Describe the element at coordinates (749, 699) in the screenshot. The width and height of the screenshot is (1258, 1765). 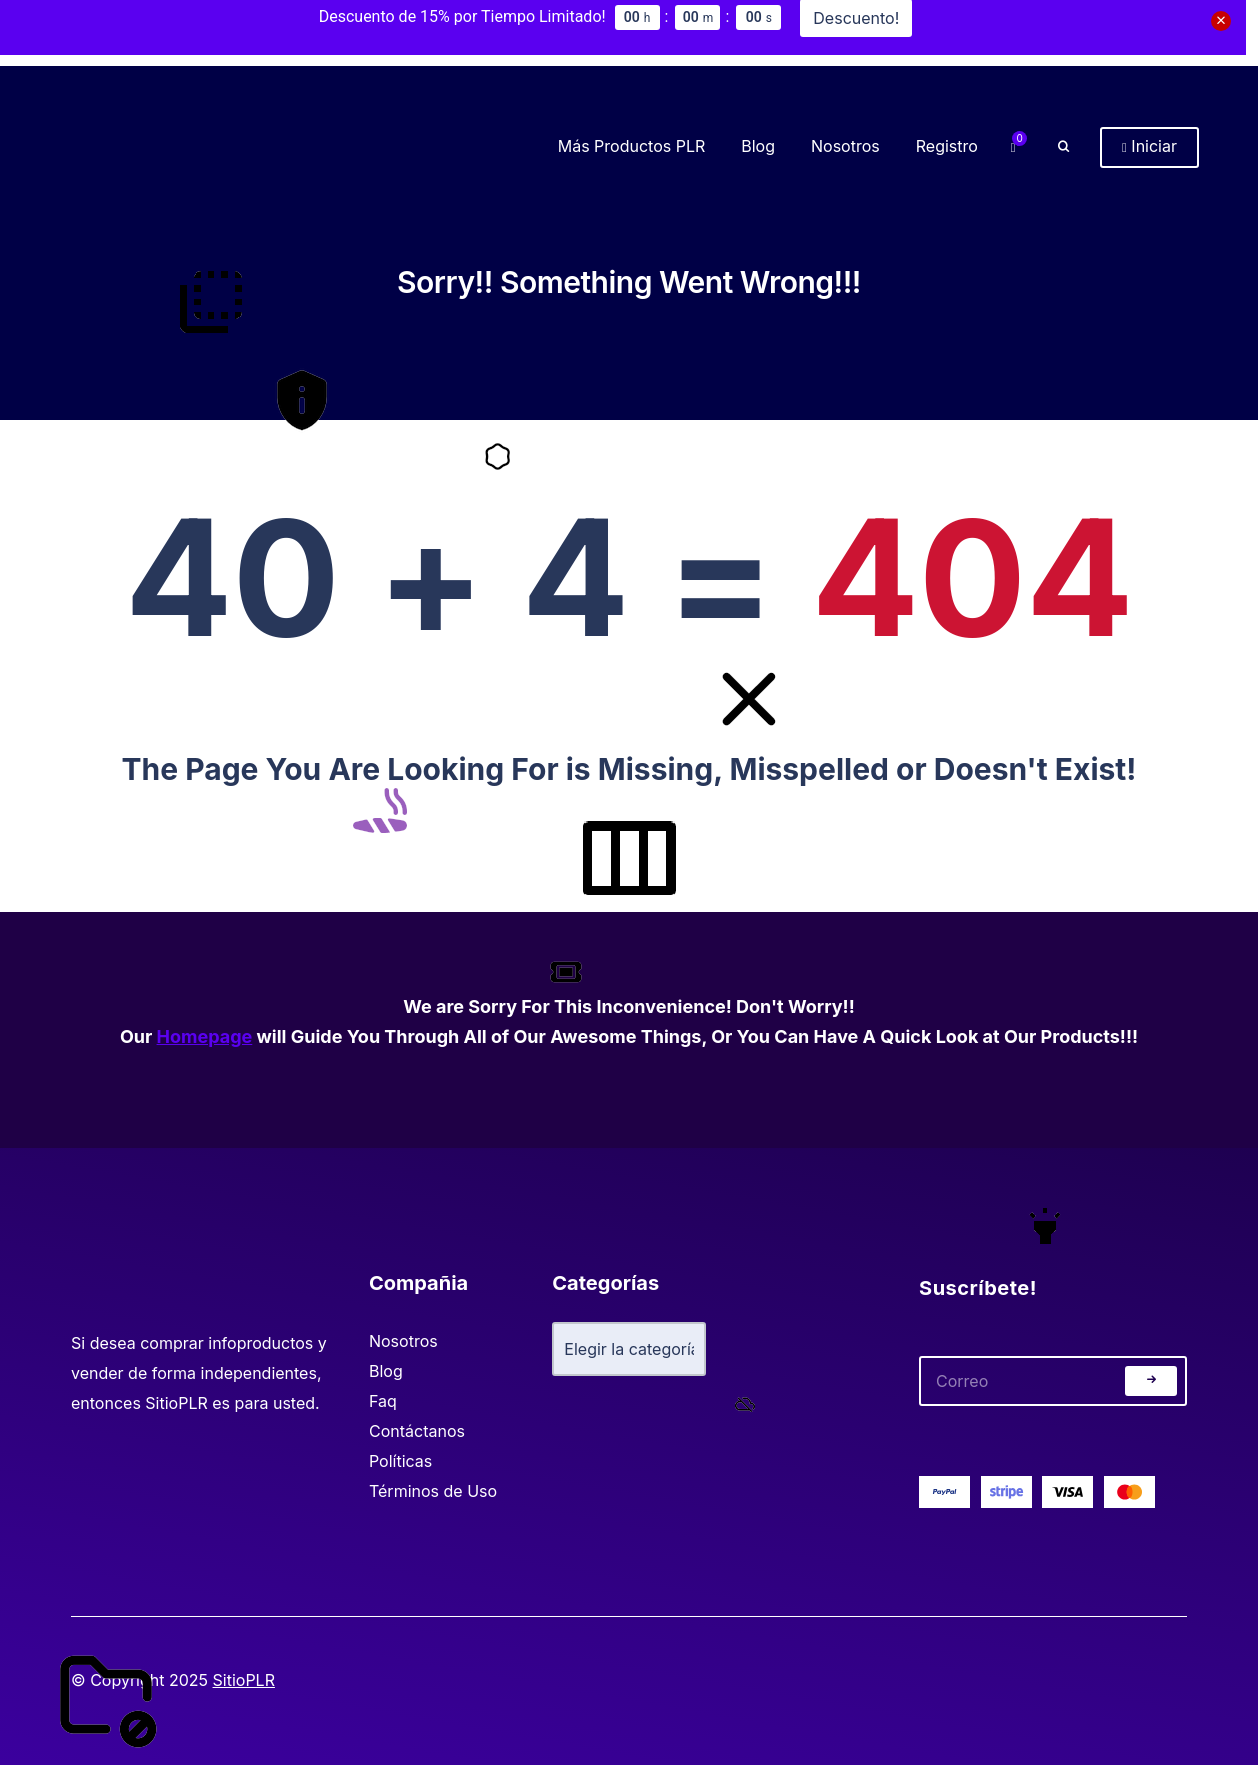
I see `close the current window or dialog` at that location.